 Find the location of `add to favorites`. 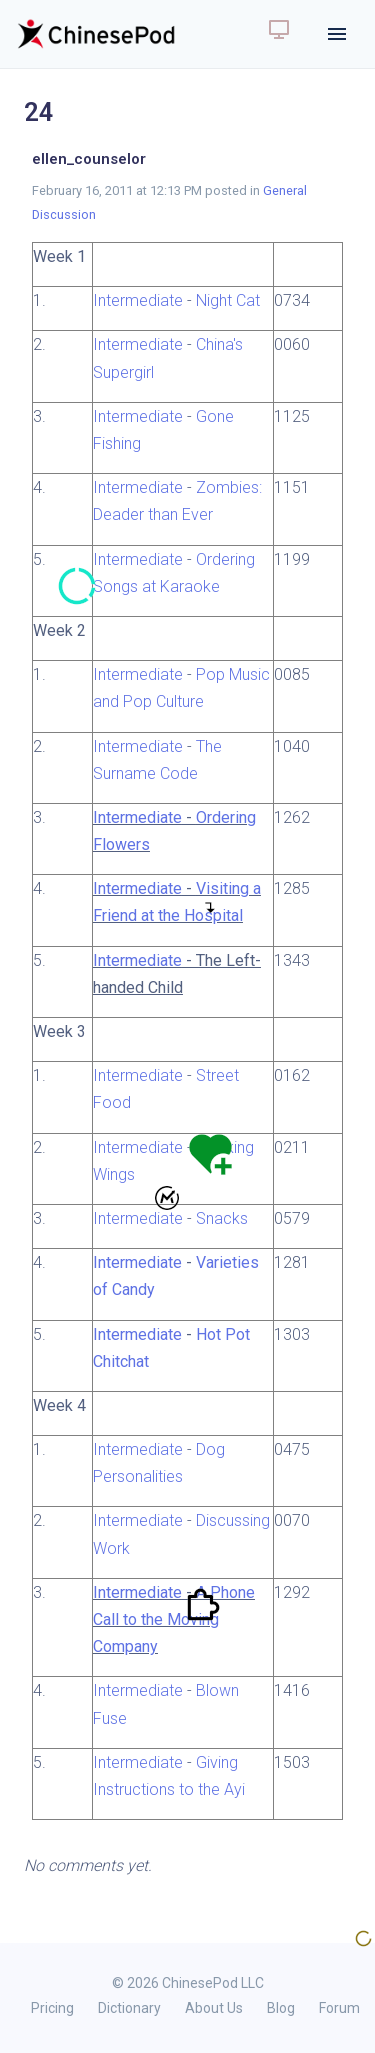

add to favorites is located at coordinates (210, 1153).